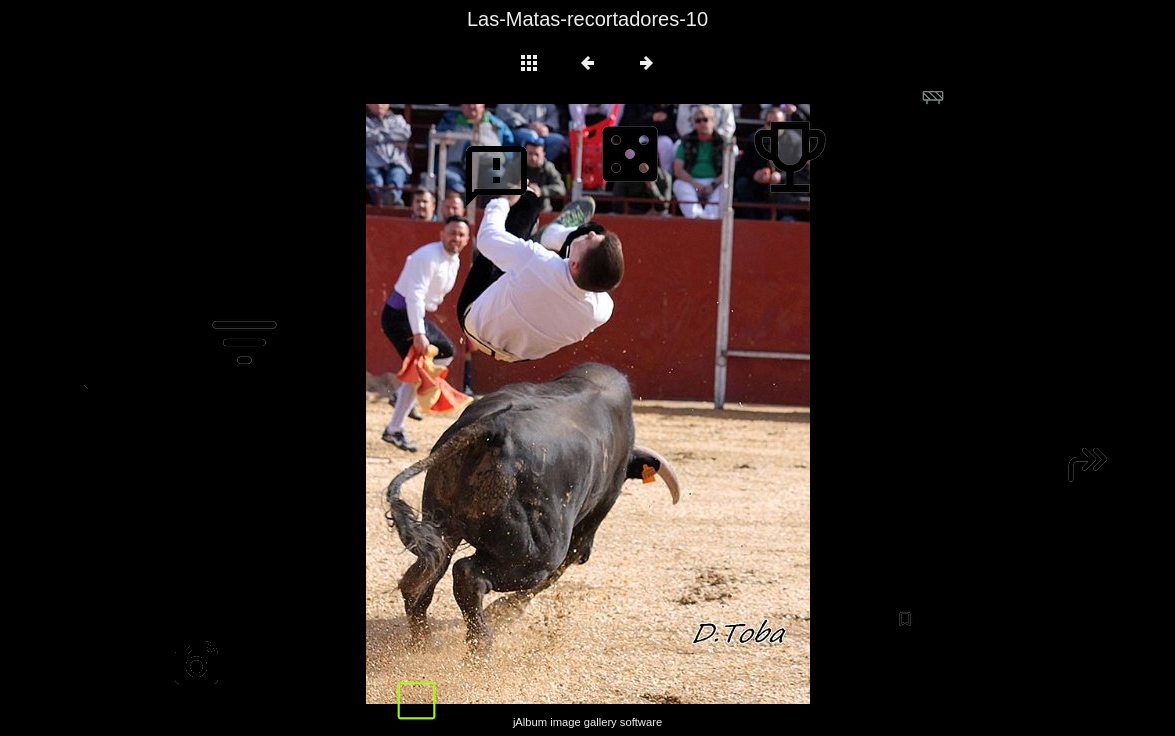  I want to click on view achievements or awards, so click(790, 157).